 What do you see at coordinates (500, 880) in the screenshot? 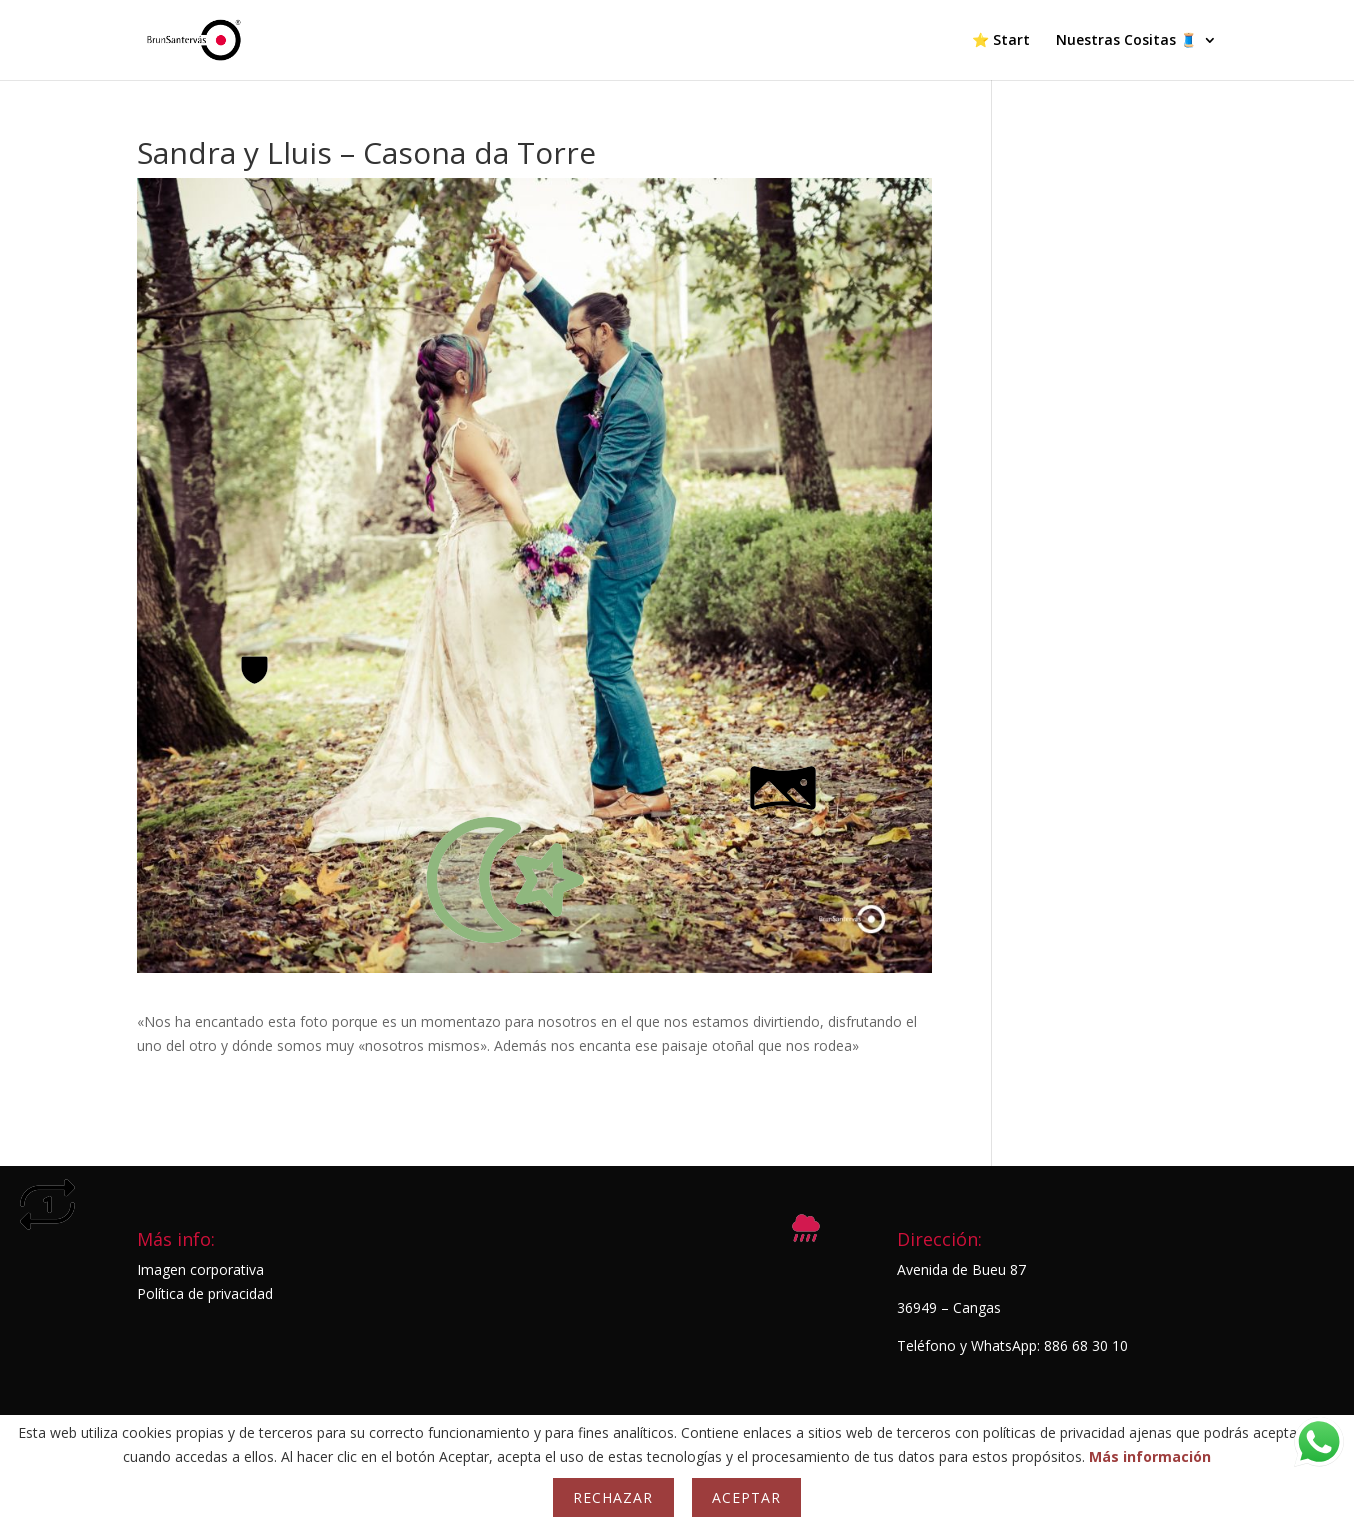
I see `indicates islamic religious content or settings` at bounding box center [500, 880].